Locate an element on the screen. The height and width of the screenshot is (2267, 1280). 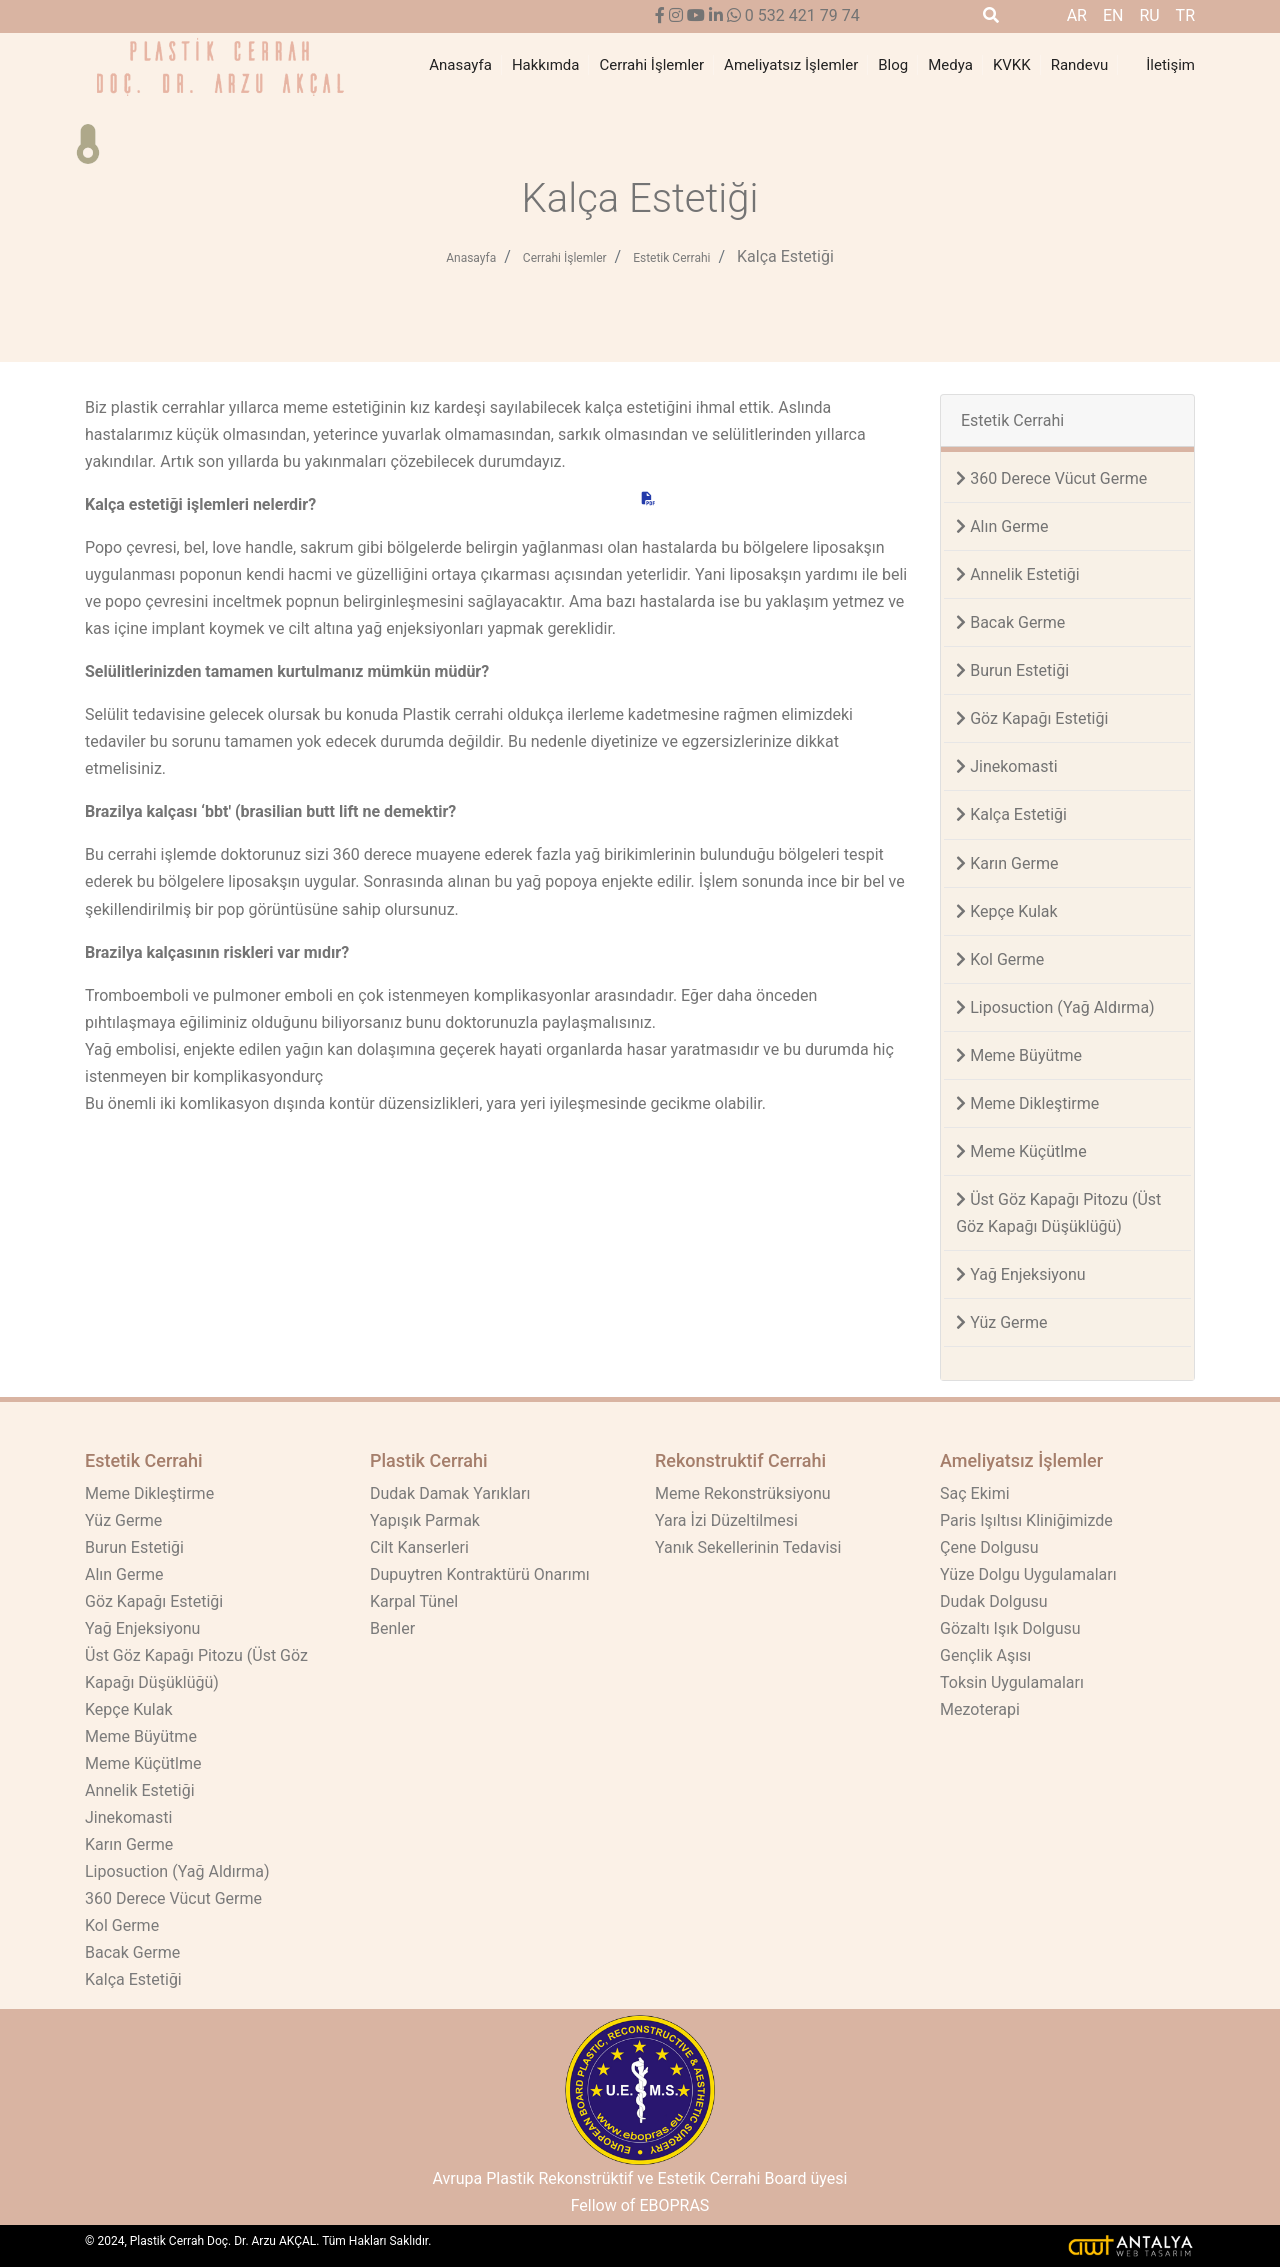
indicates freezing or lowest temperature setting is located at coordinates (88, 144).